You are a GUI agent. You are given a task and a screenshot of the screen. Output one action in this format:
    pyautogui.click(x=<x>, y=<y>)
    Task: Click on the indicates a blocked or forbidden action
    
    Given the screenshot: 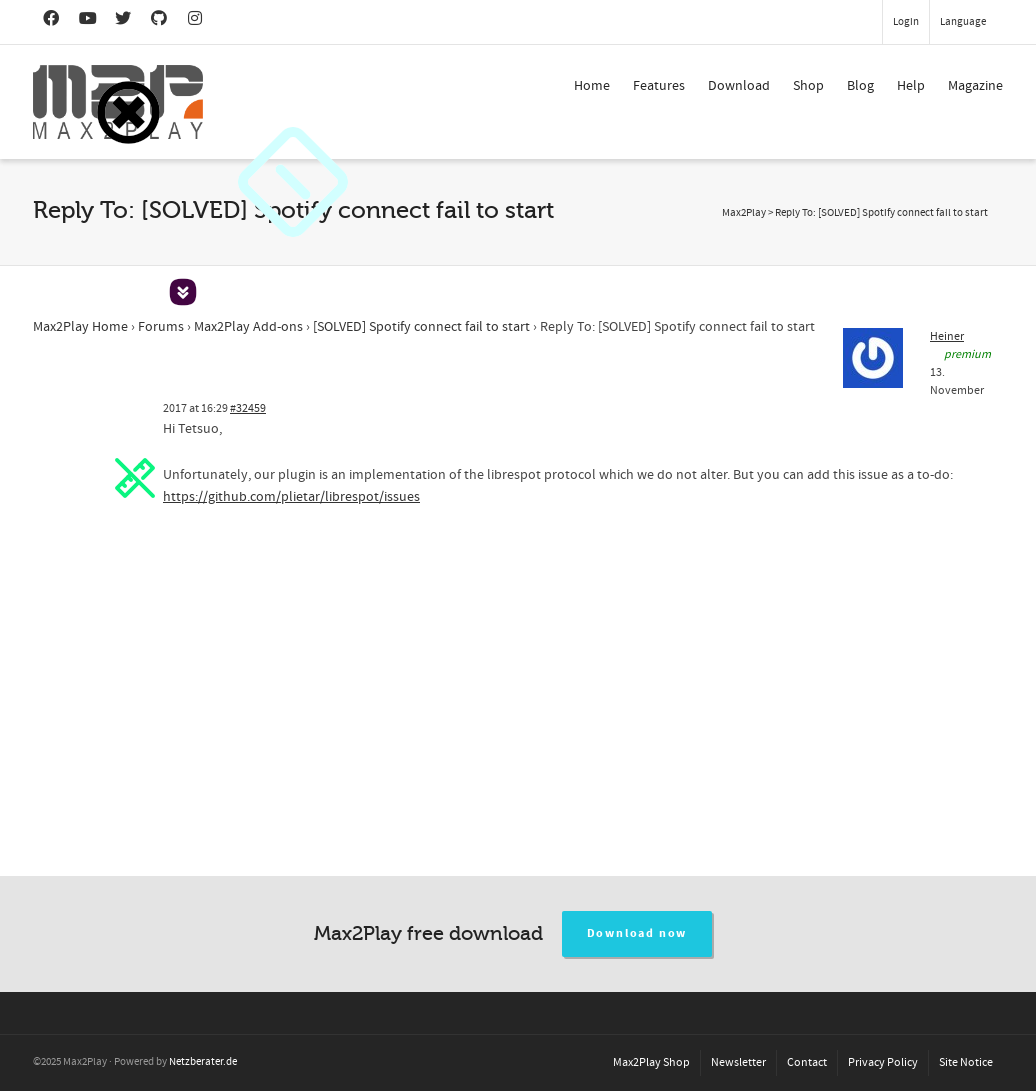 What is the action you would take?
    pyautogui.click(x=293, y=182)
    